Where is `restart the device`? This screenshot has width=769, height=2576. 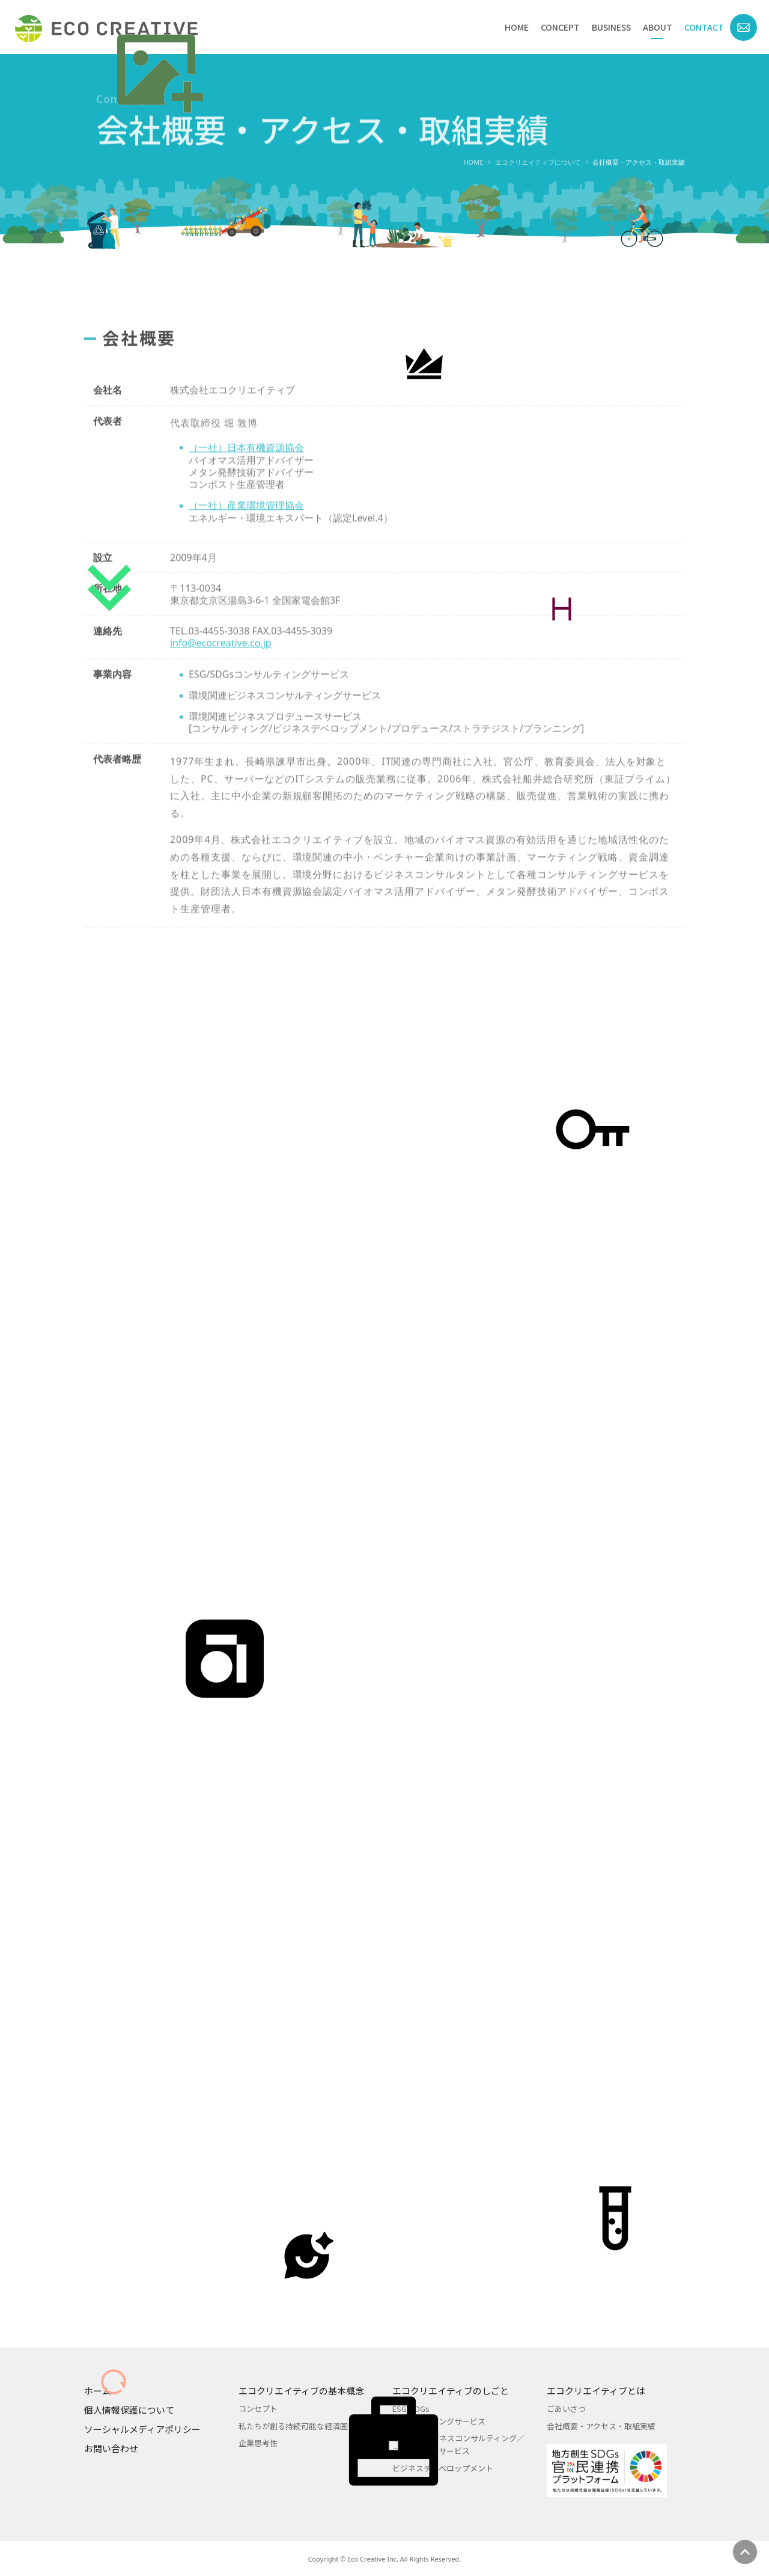 restart the device is located at coordinates (114, 2382).